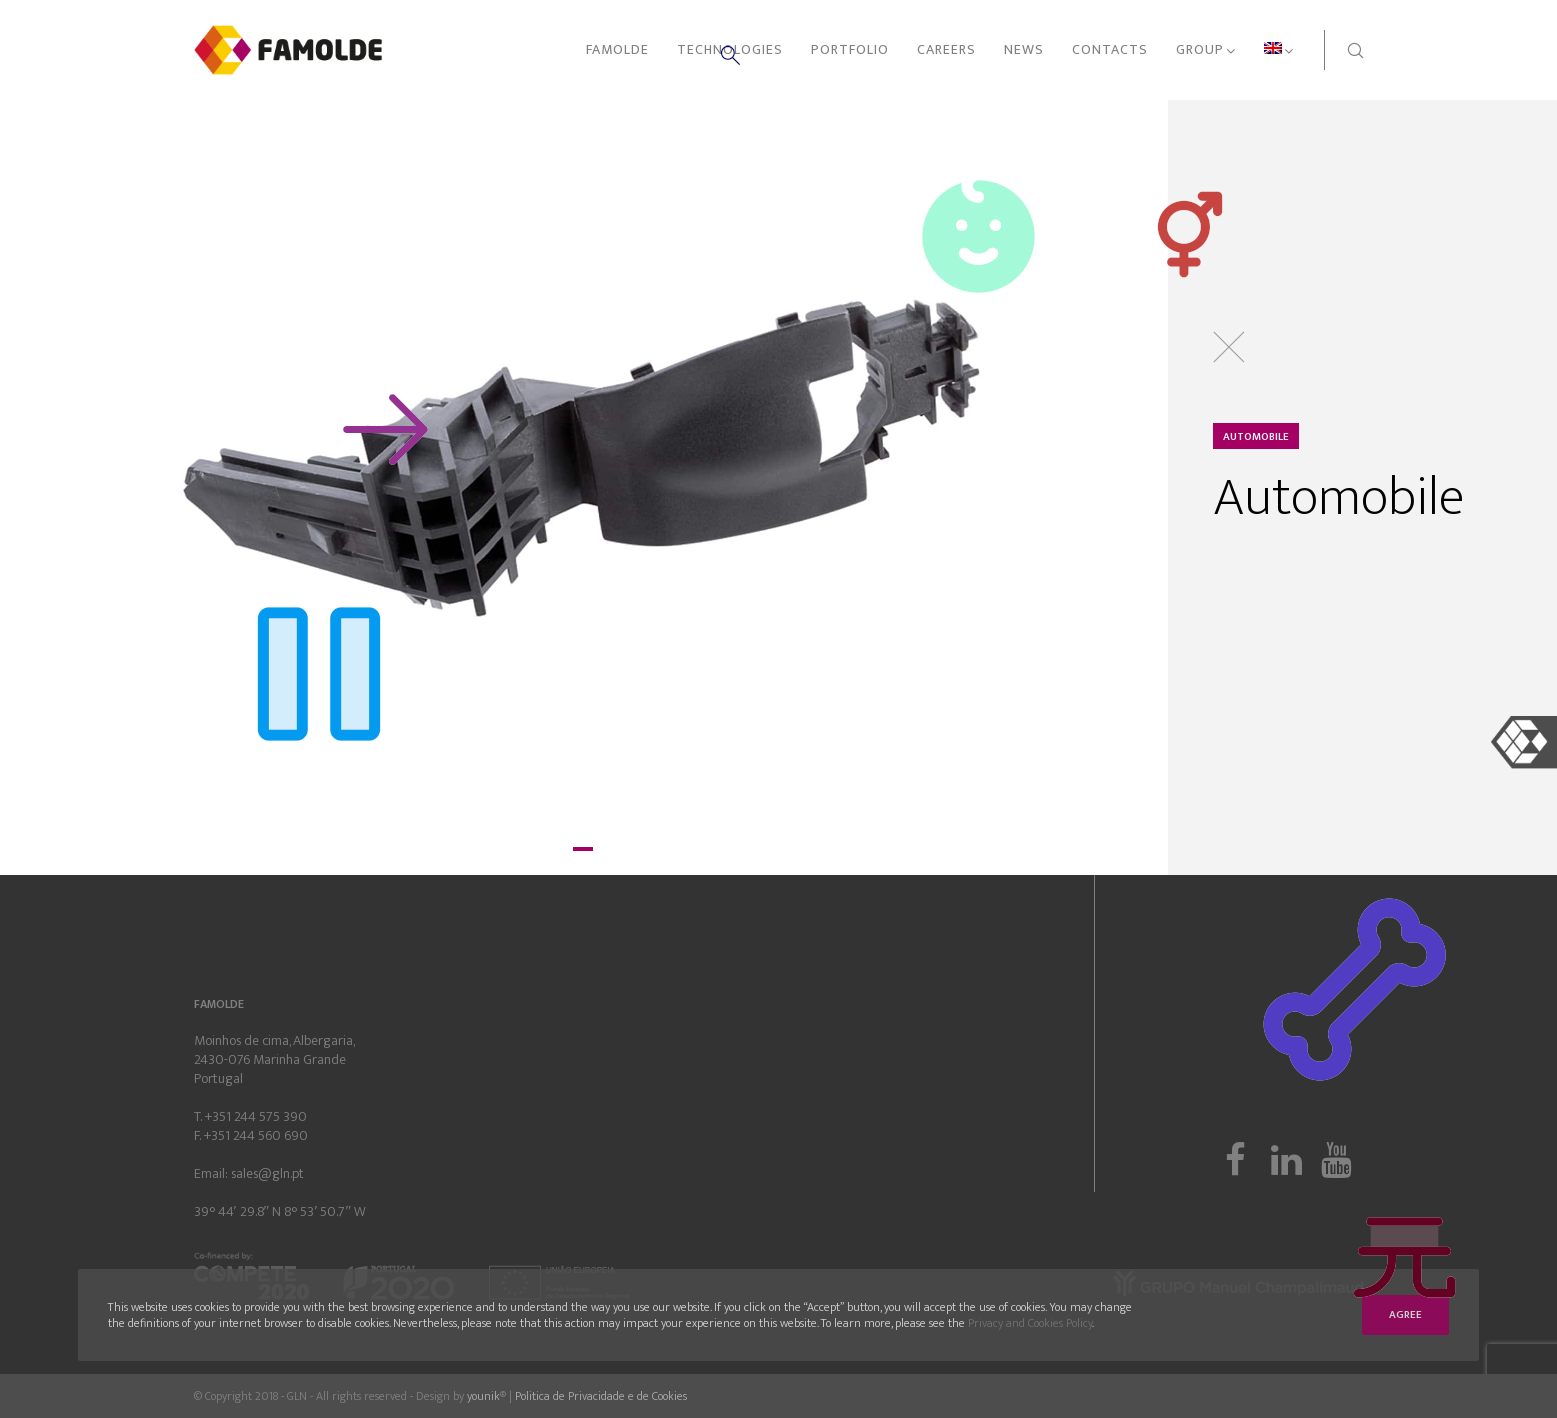 This screenshot has height=1418, width=1557. What do you see at coordinates (978, 236) in the screenshot?
I see `switch to kids mode or child-friendly content` at bounding box center [978, 236].